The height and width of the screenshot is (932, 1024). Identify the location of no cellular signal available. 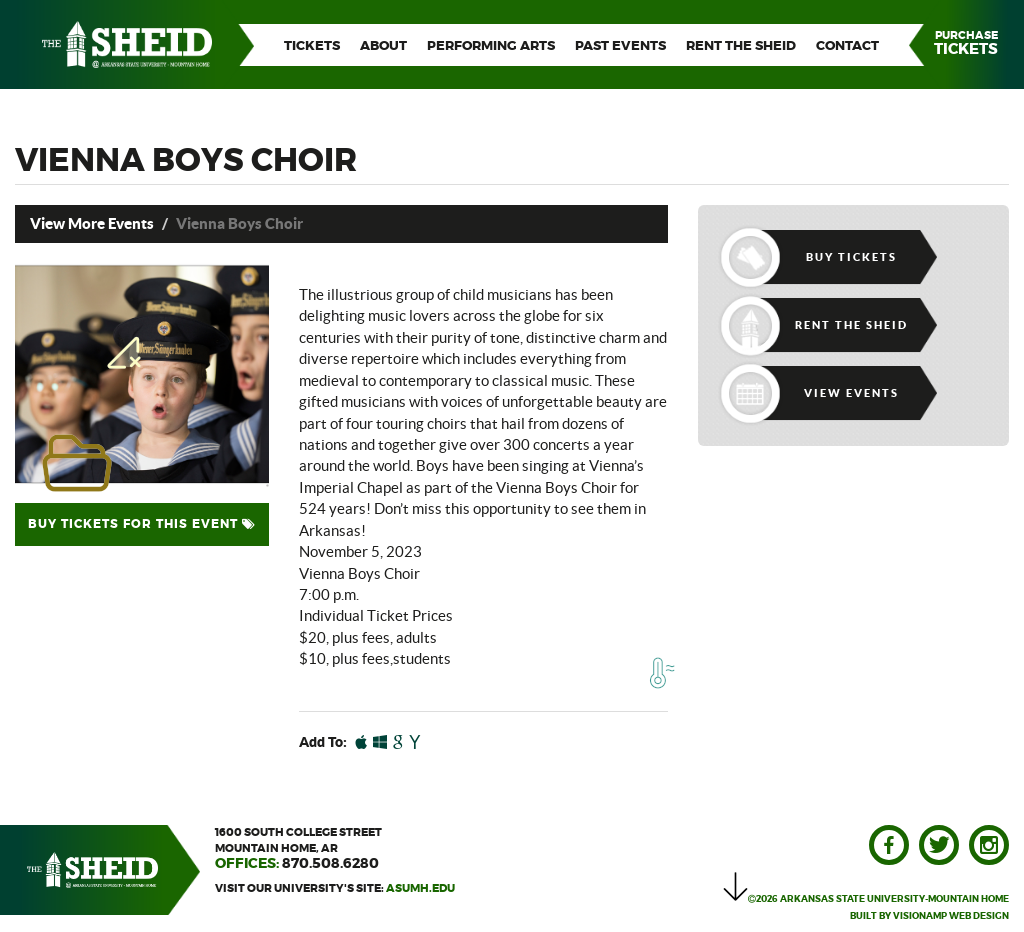
(126, 354).